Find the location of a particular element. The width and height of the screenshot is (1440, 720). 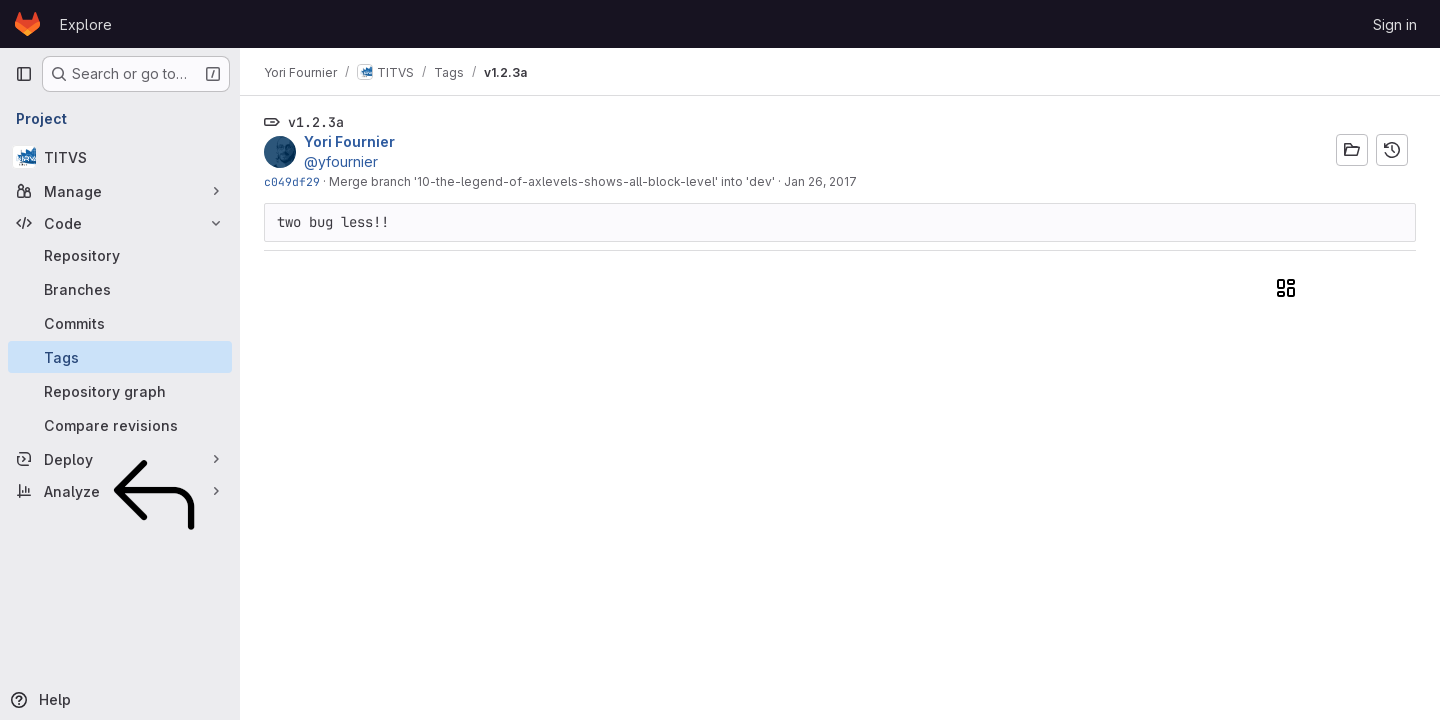

reply to a message or comment is located at coordinates (152, 495).